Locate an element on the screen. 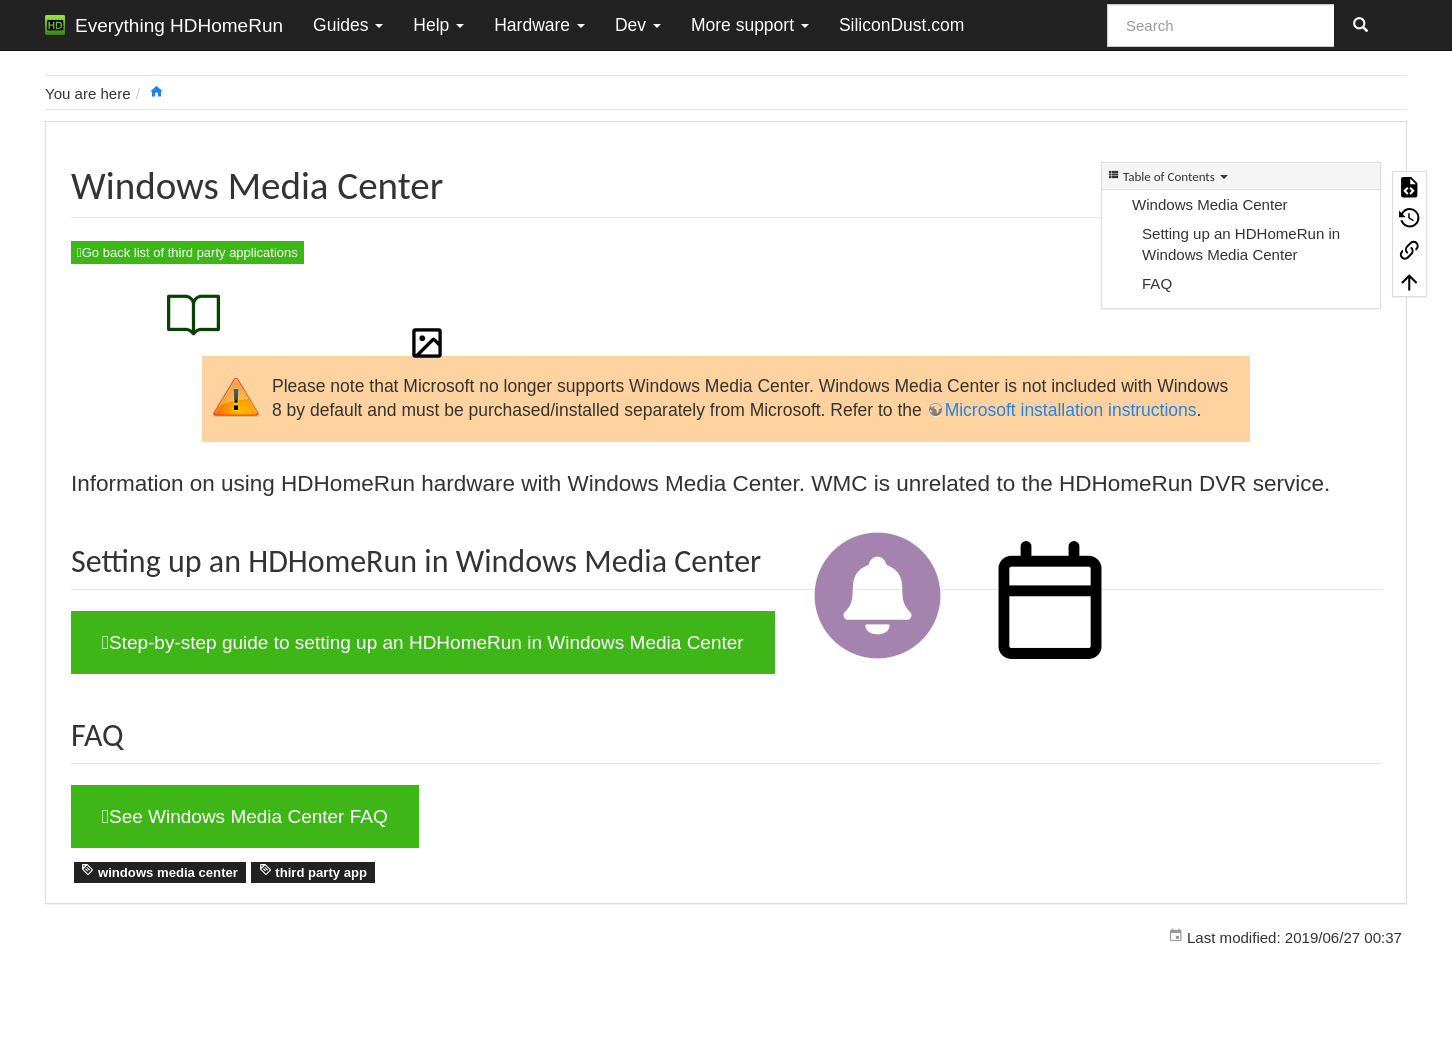  view notifications is located at coordinates (877, 595).